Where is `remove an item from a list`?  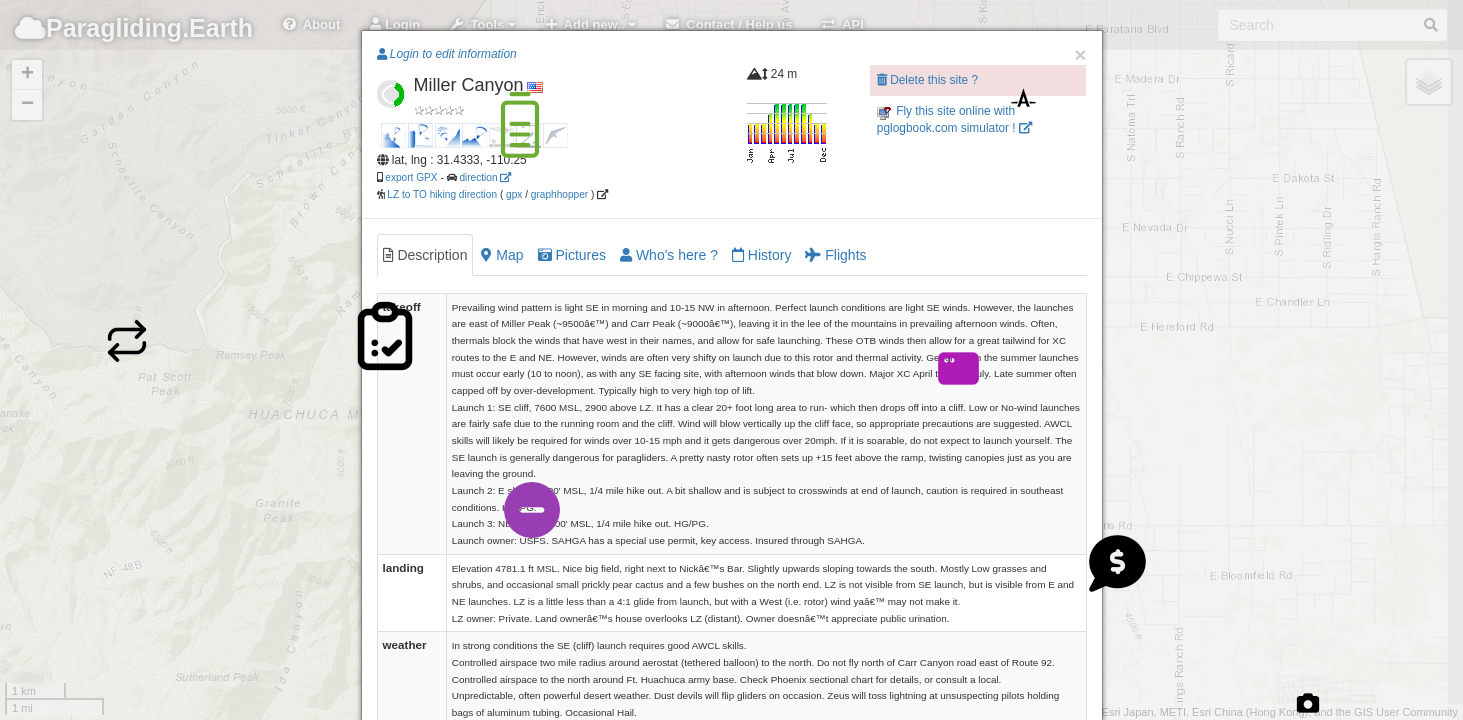
remove an item from a list is located at coordinates (532, 510).